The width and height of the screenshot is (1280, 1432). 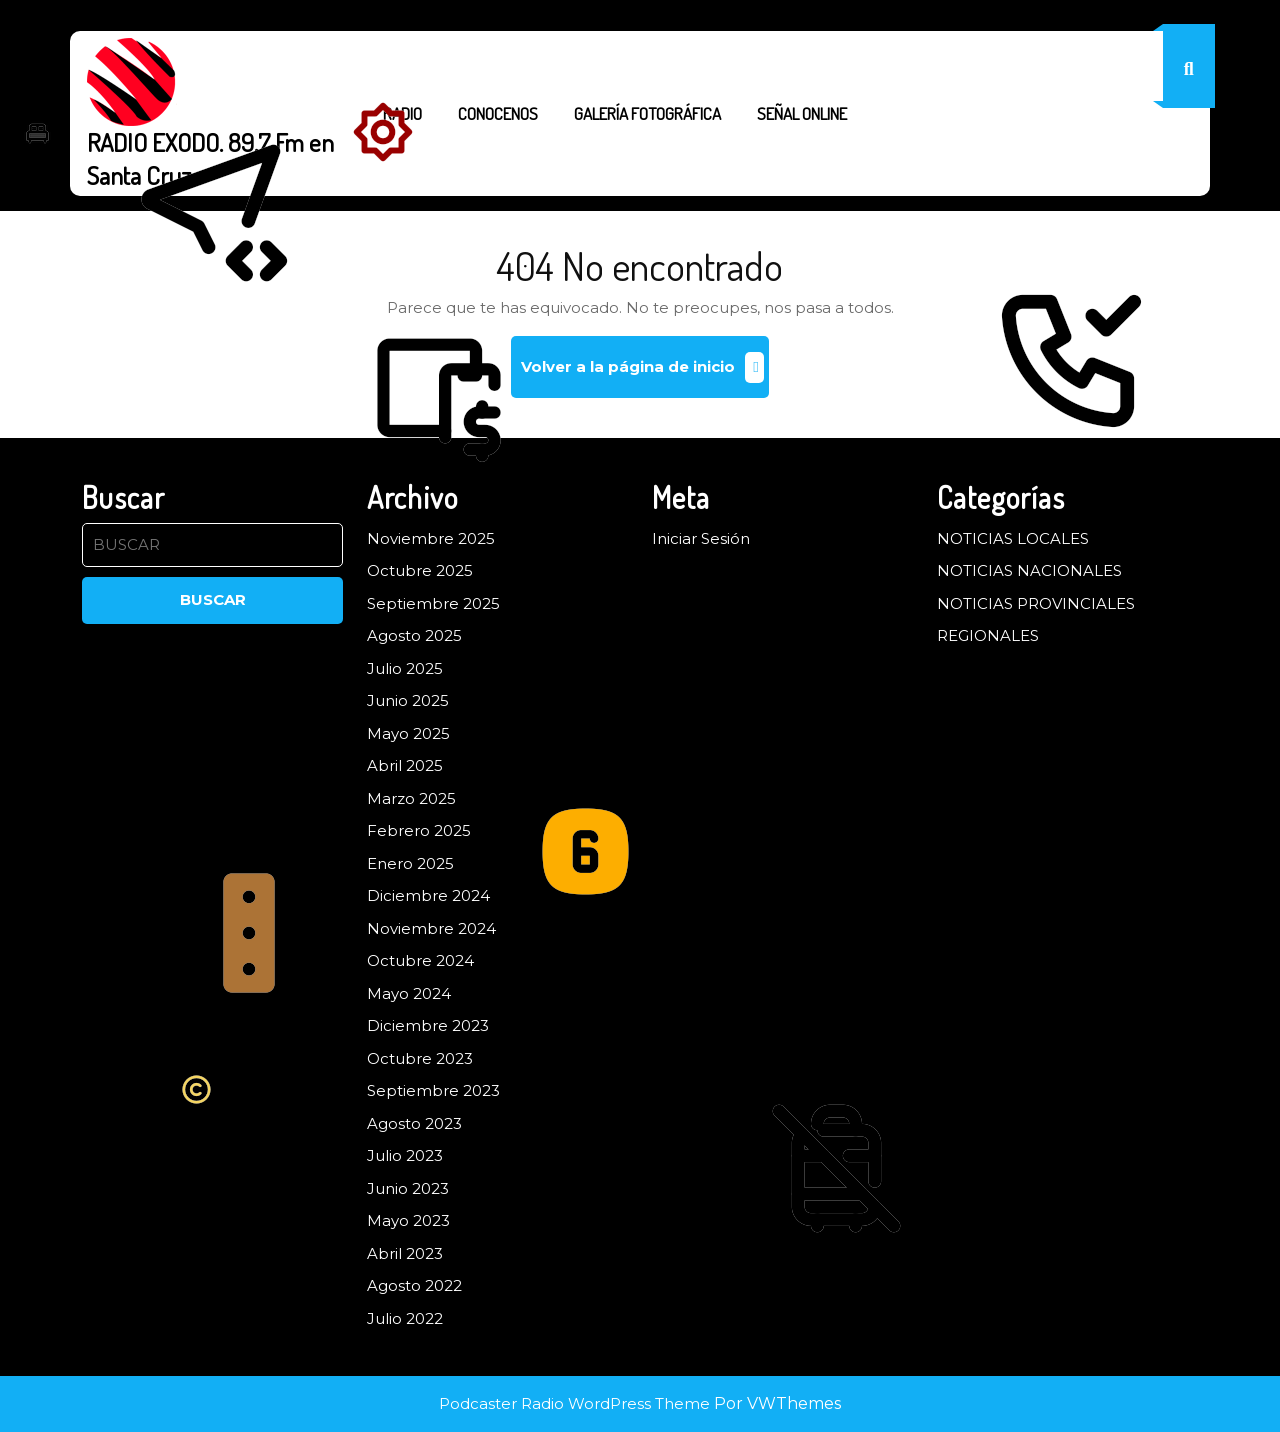 What do you see at coordinates (439, 394) in the screenshot?
I see `manage device payment or subscription` at bounding box center [439, 394].